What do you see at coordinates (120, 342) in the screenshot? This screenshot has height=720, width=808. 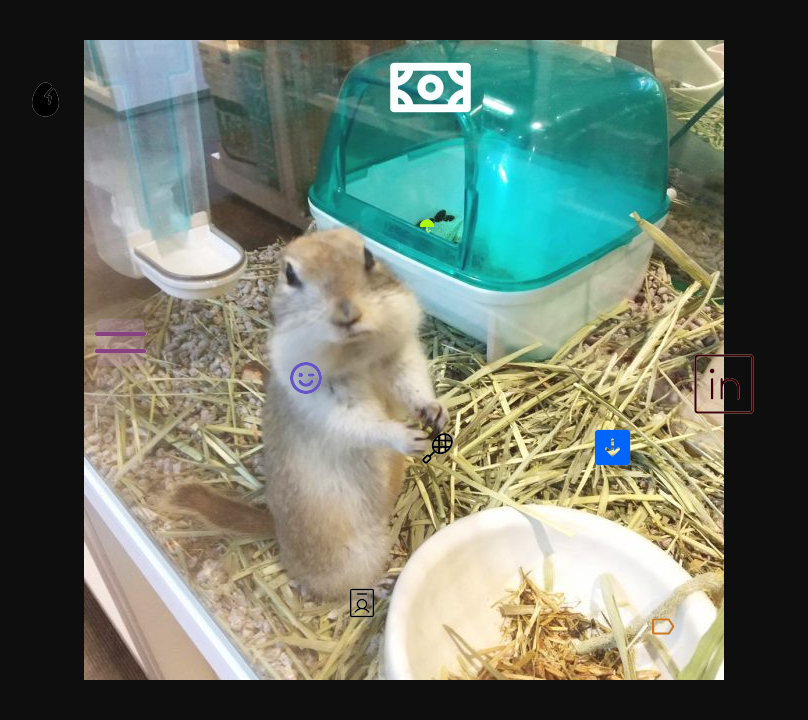 I see `indicates equality or comparison function` at bounding box center [120, 342].